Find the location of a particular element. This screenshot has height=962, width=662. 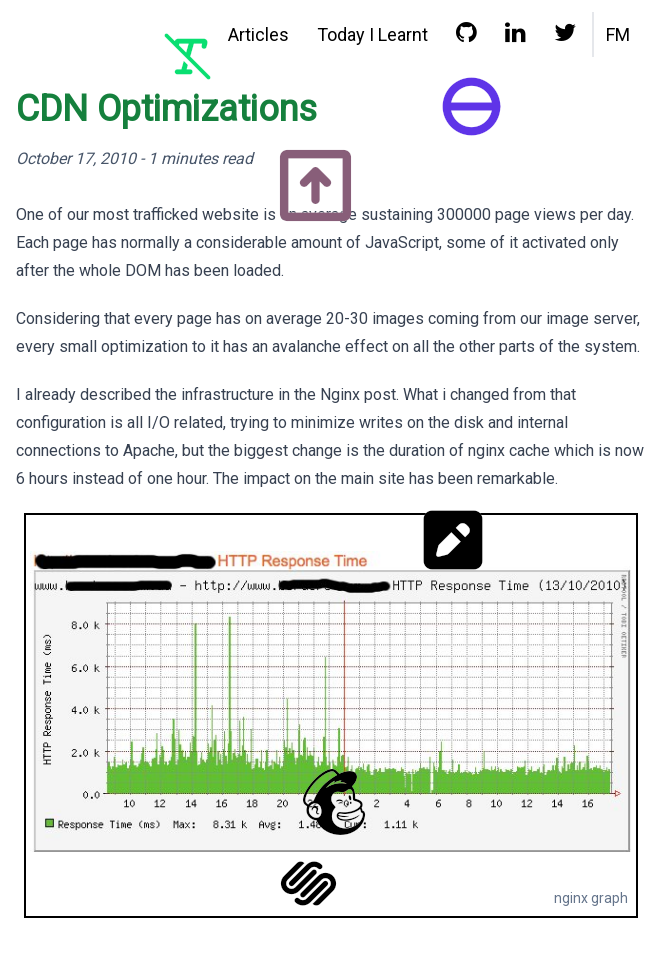

clear text formatting is located at coordinates (187, 56).